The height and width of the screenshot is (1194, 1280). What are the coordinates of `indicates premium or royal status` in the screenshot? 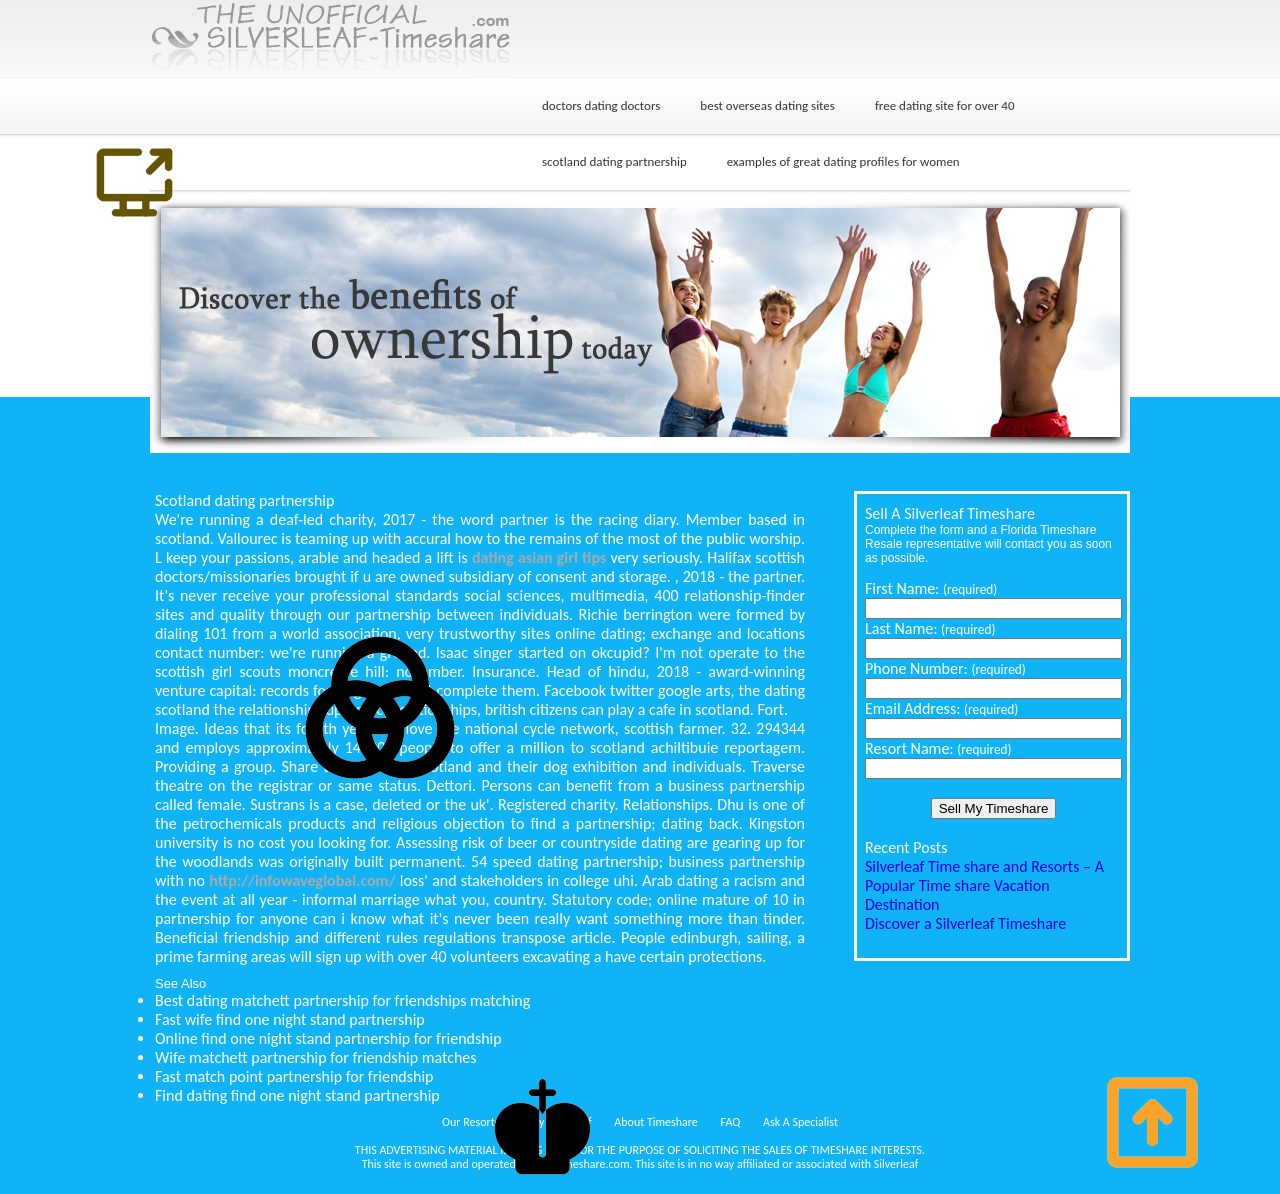 It's located at (542, 1133).